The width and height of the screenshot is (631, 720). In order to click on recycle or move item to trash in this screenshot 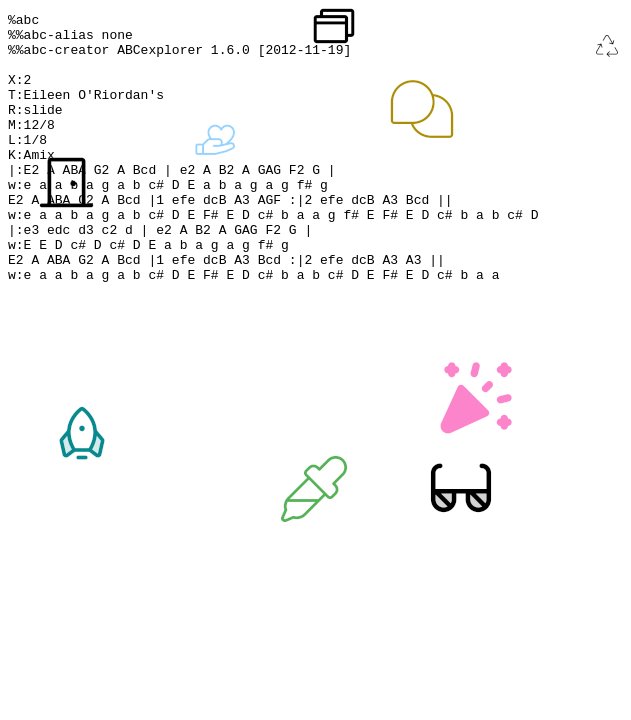, I will do `click(607, 46)`.